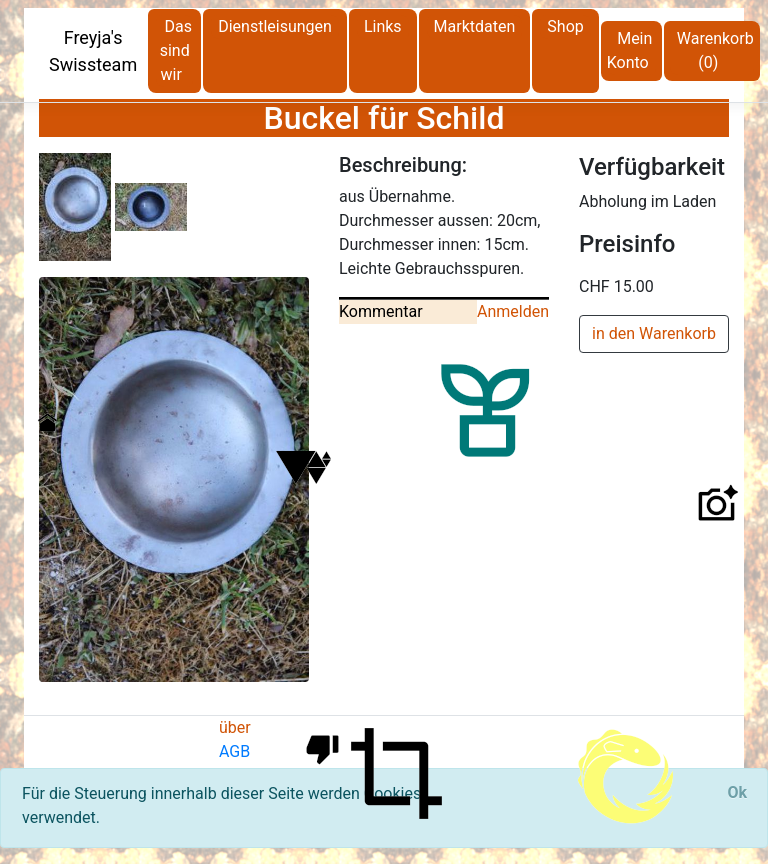 The width and height of the screenshot is (768, 864). What do you see at coordinates (396, 773) in the screenshot?
I see `crop an image or photo` at bounding box center [396, 773].